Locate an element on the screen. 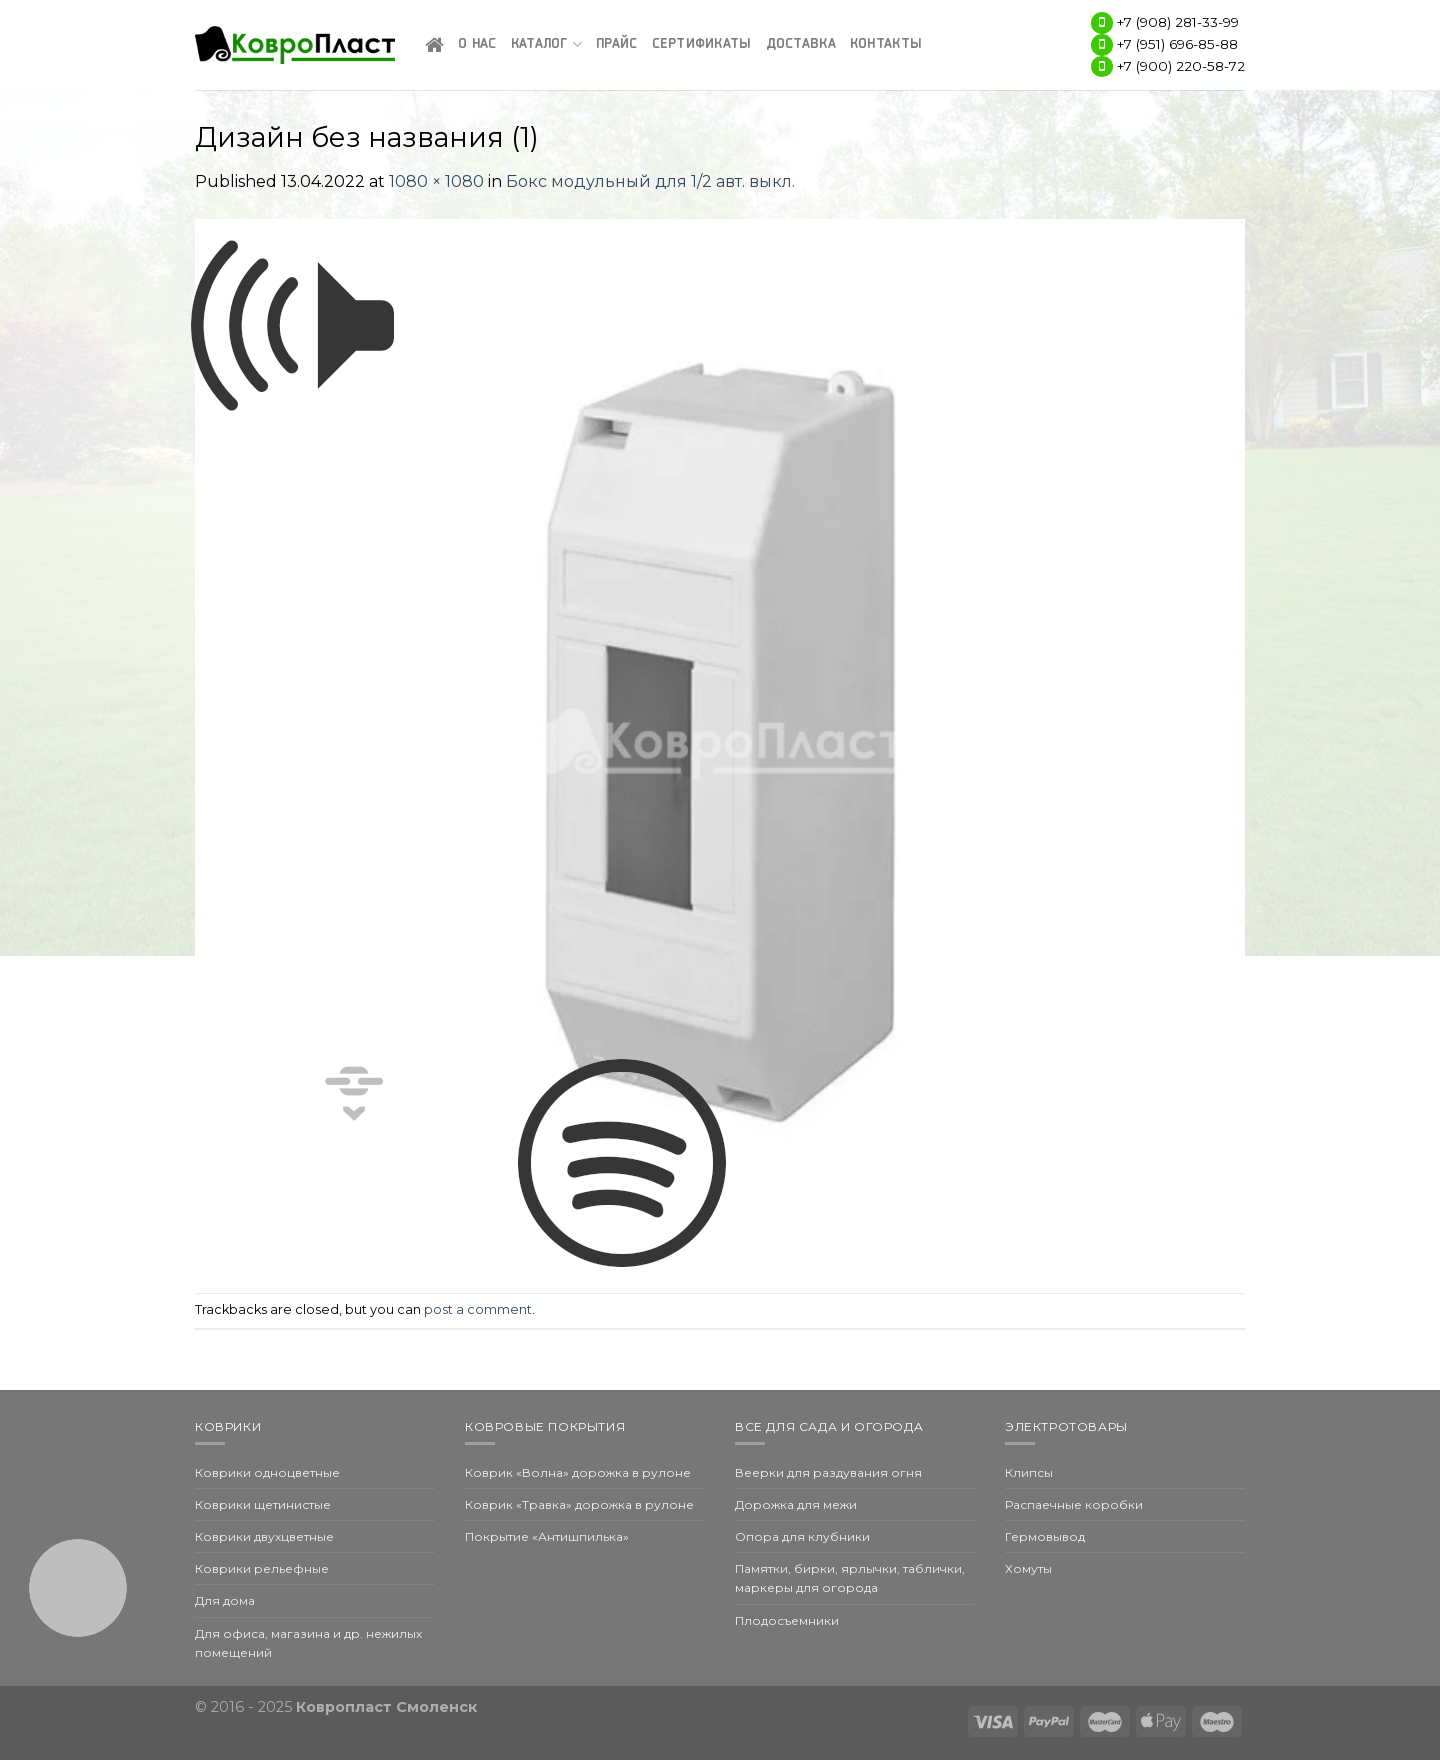 This screenshot has height=1760, width=1440. open spotify is located at coordinates (622, 1163).